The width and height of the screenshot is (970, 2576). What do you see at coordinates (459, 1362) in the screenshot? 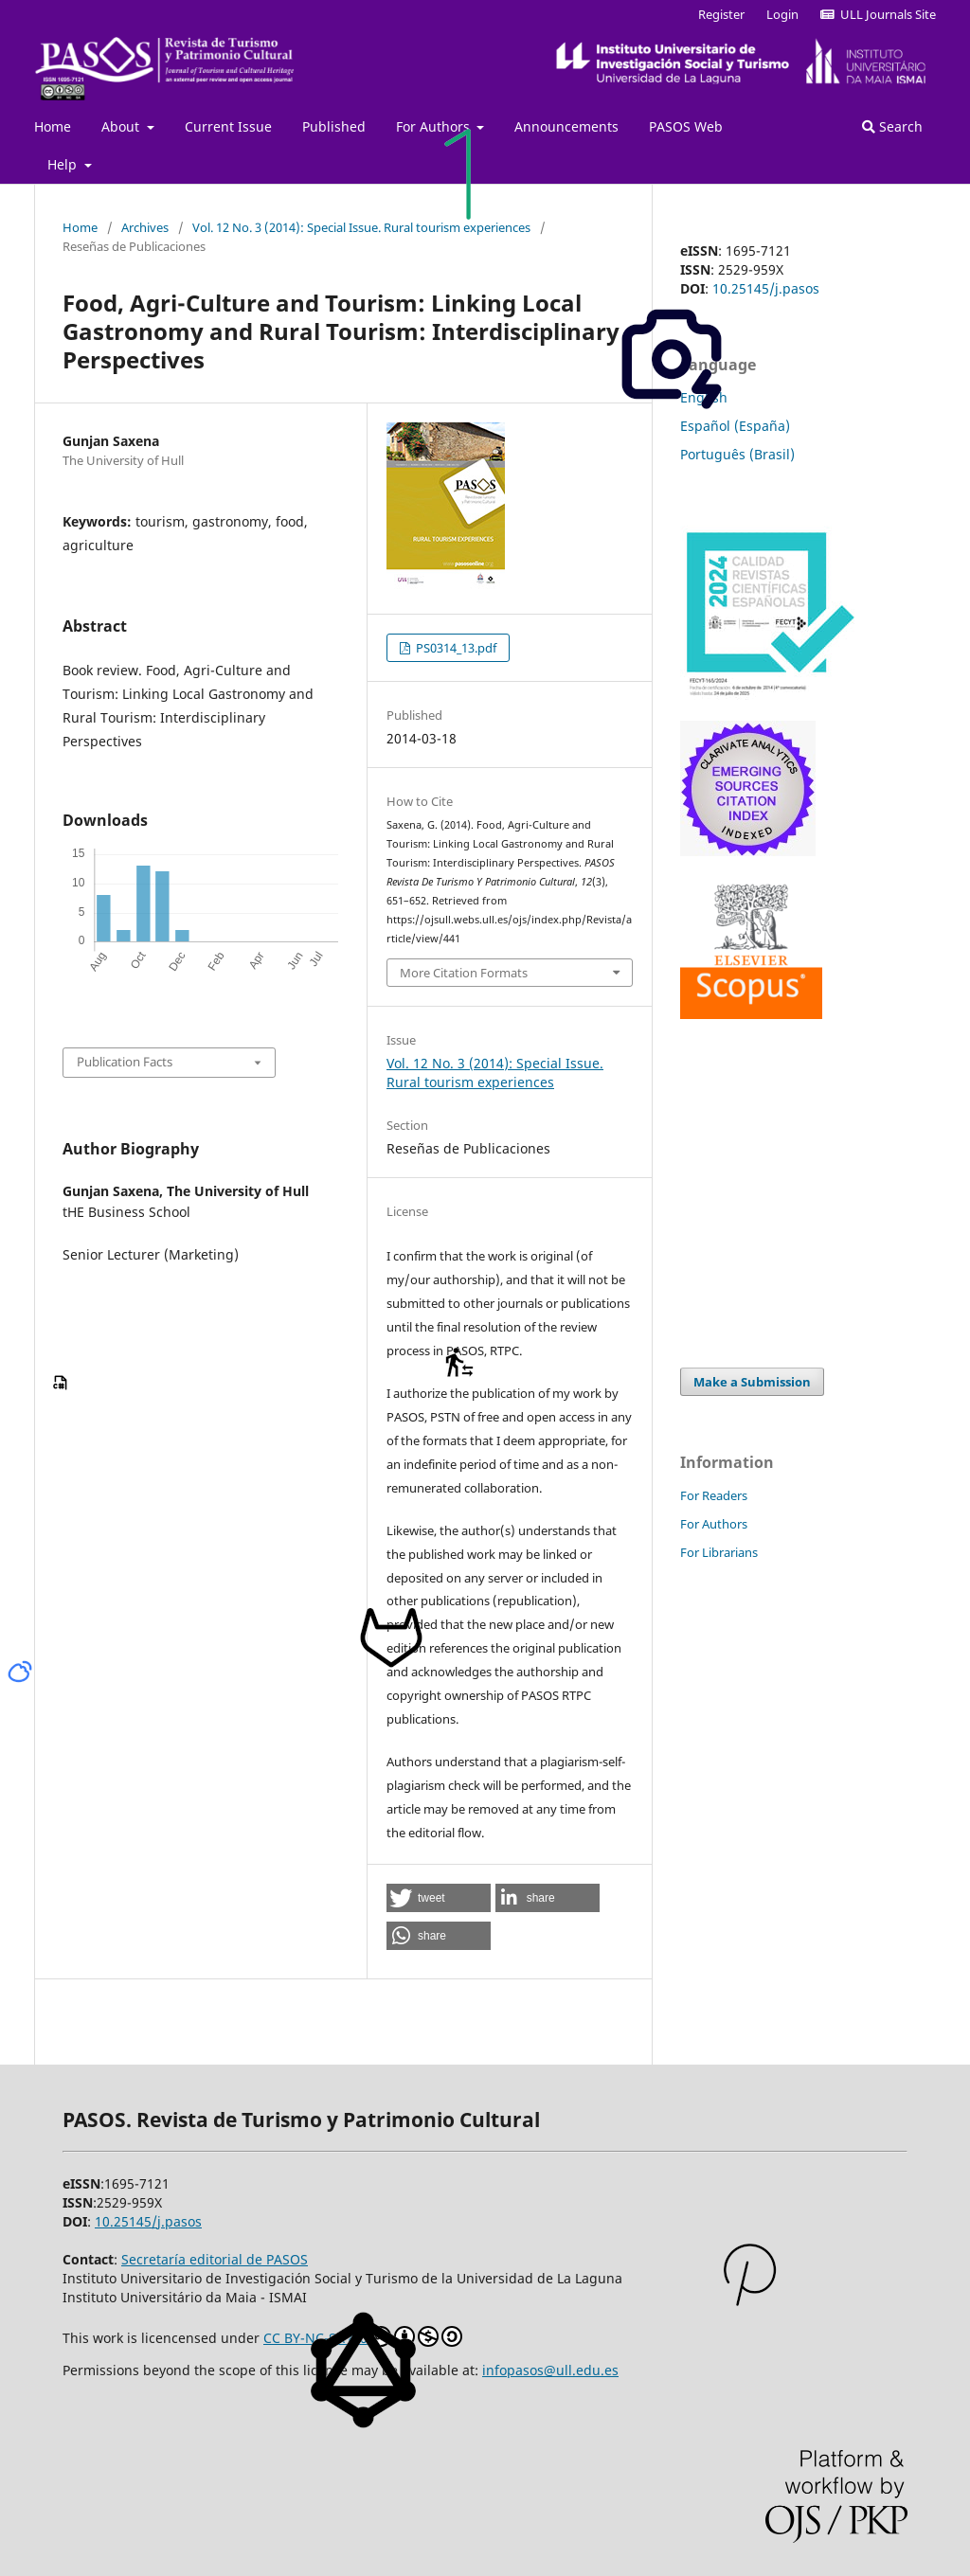
I see `transfer between transit lines at this station` at bounding box center [459, 1362].